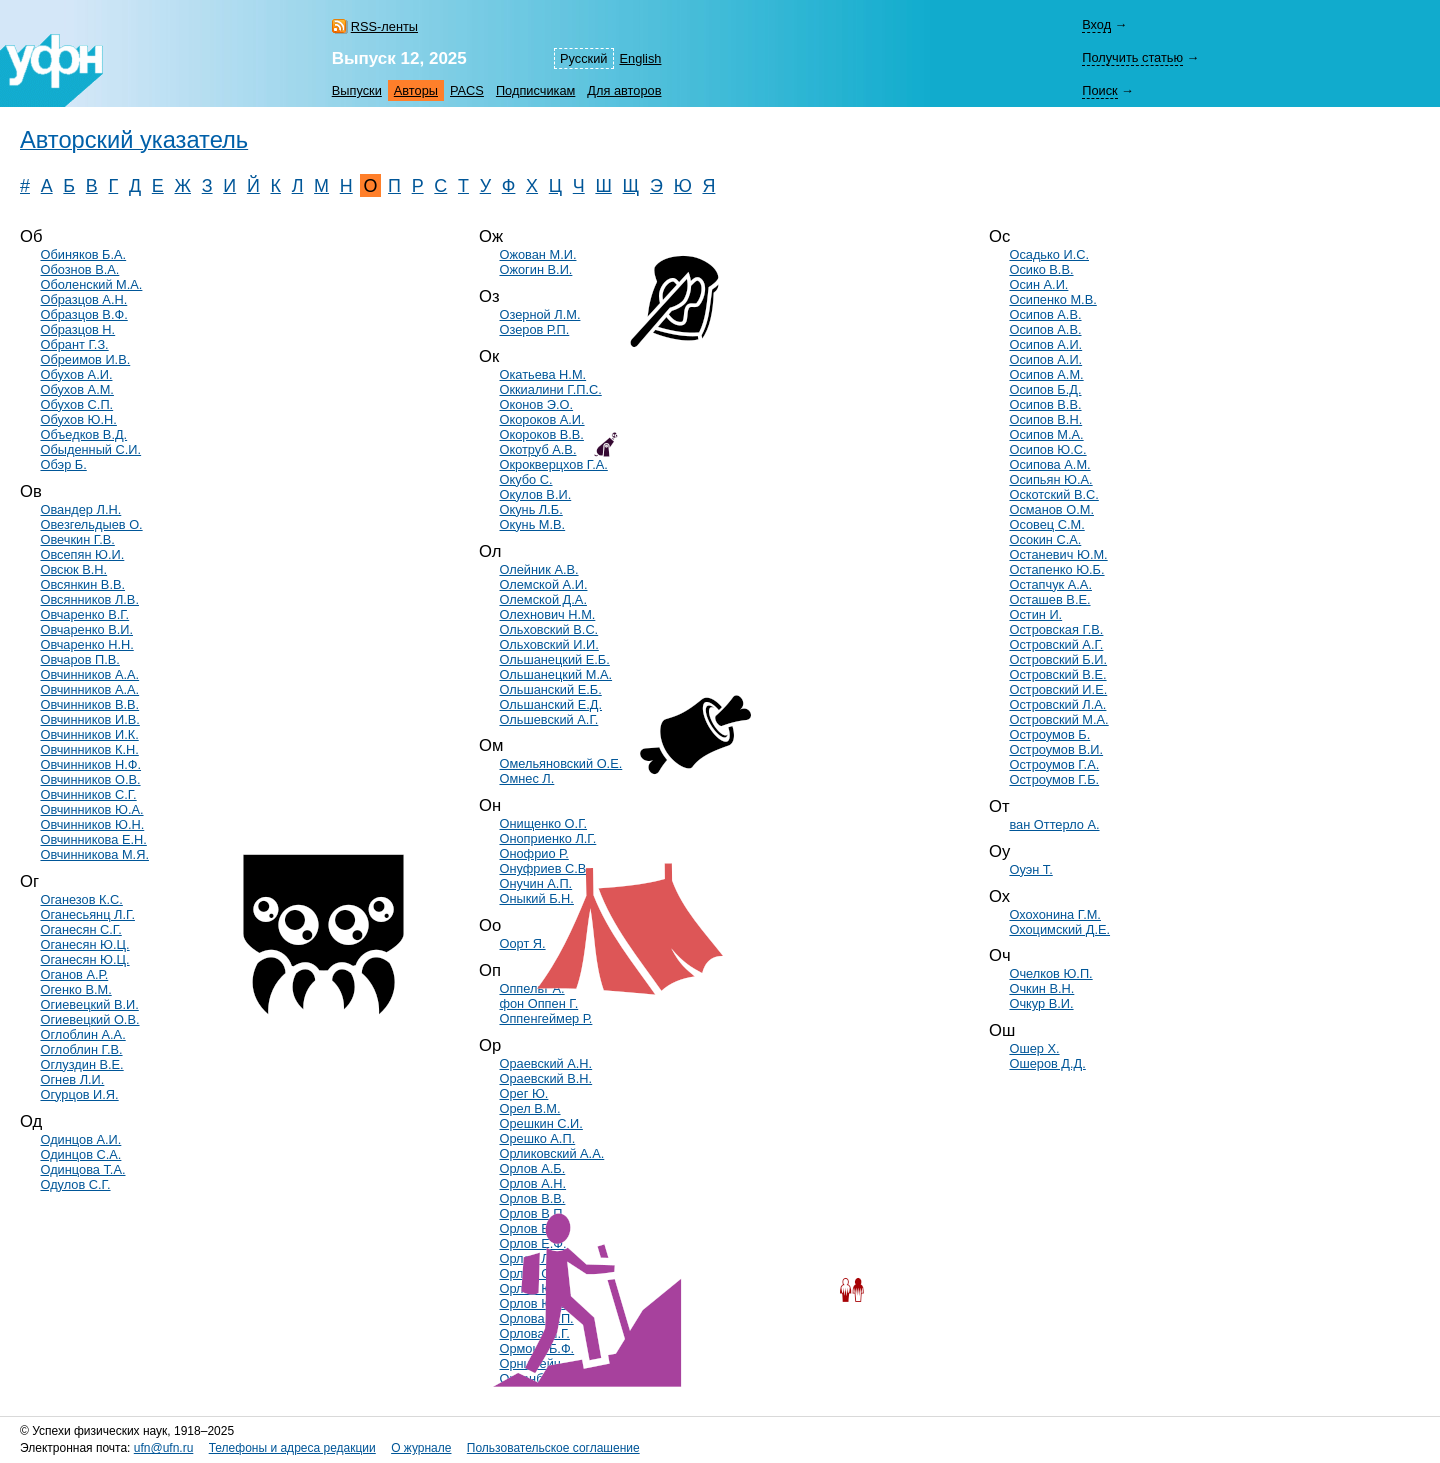 This screenshot has height=1463, width=1440. What do you see at coordinates (323, 934) in the screenshot?
I see `spider or arachnid enemy character in a game` at bounding box center [323, 934].